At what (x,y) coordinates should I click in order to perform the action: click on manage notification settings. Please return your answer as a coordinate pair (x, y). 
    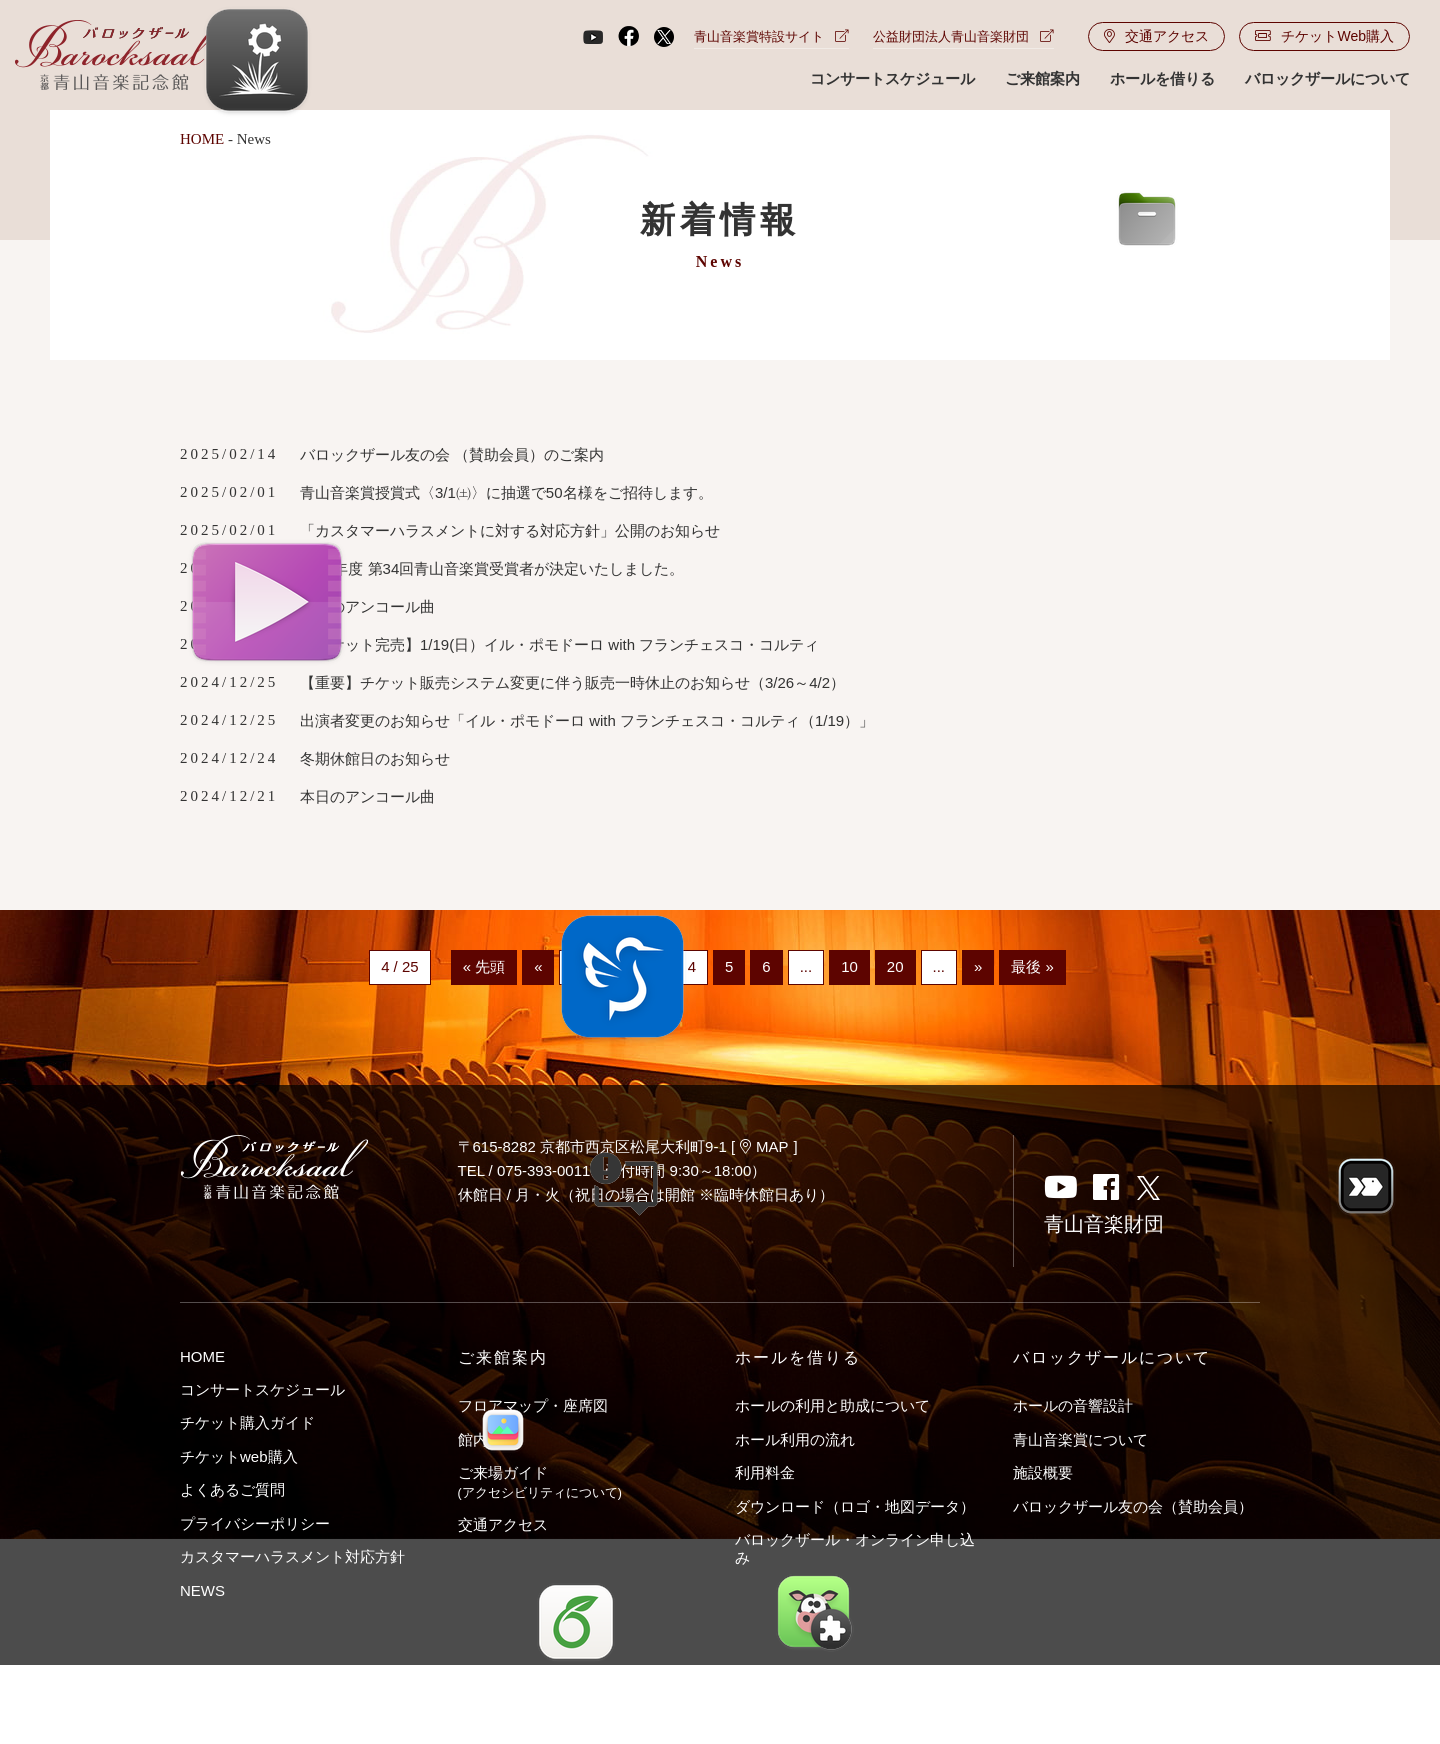
    Looking at the image, I should click on (626, 1184).